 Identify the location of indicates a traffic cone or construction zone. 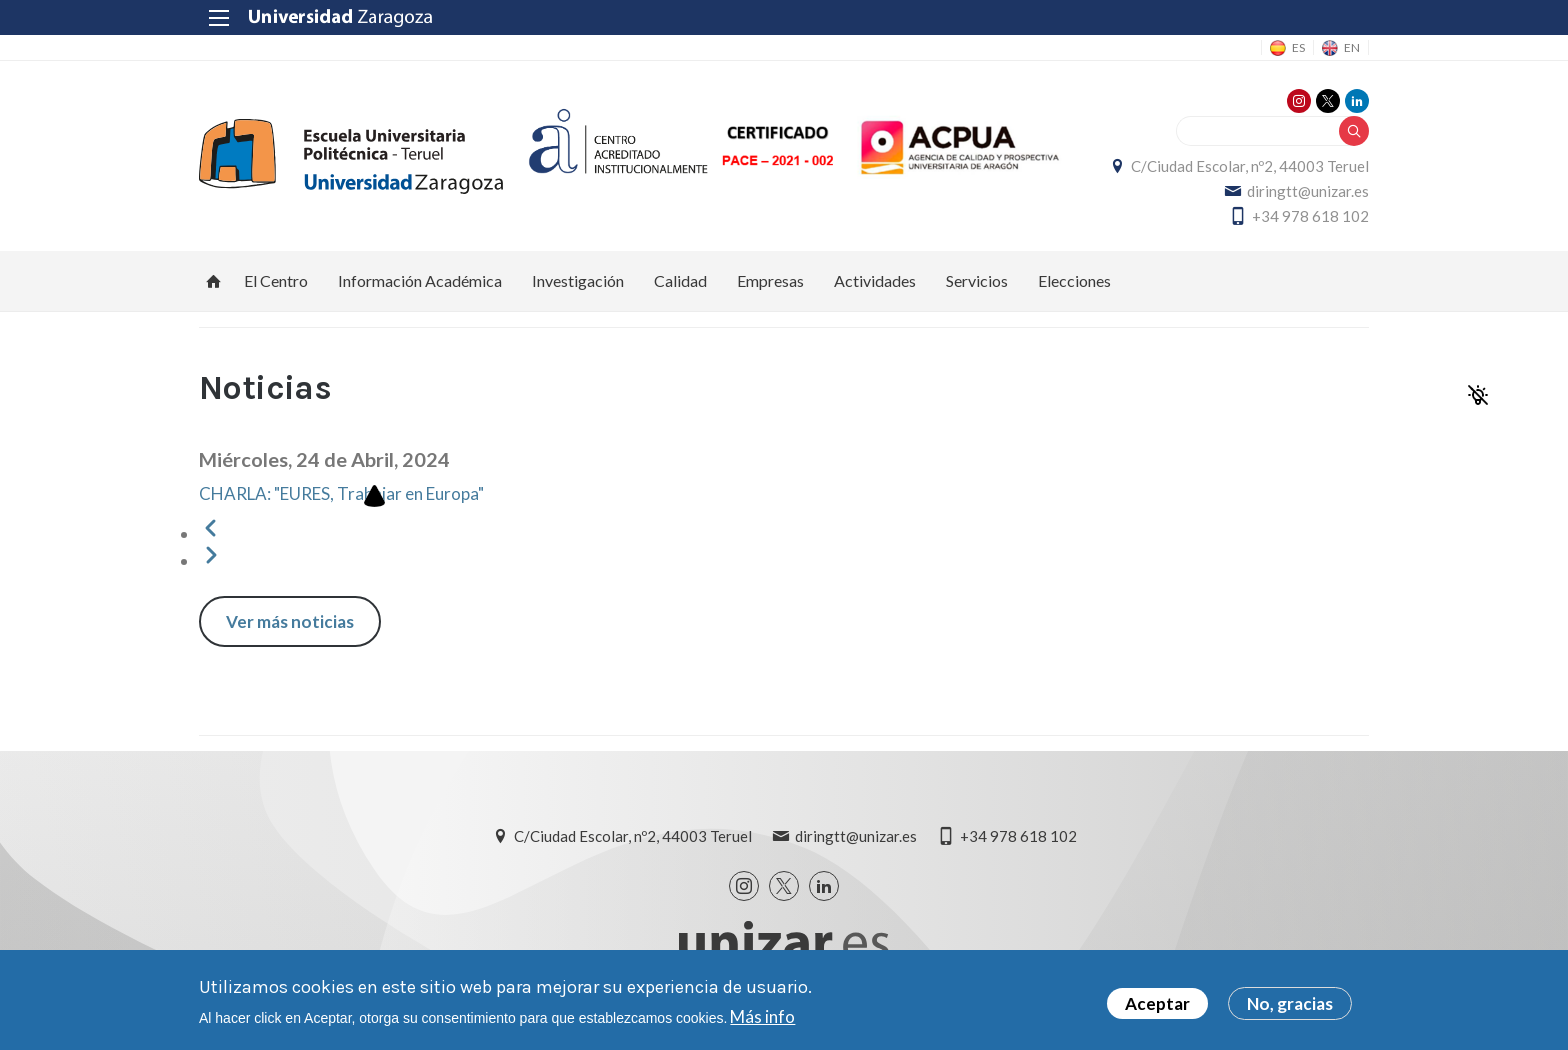
(374, 496).